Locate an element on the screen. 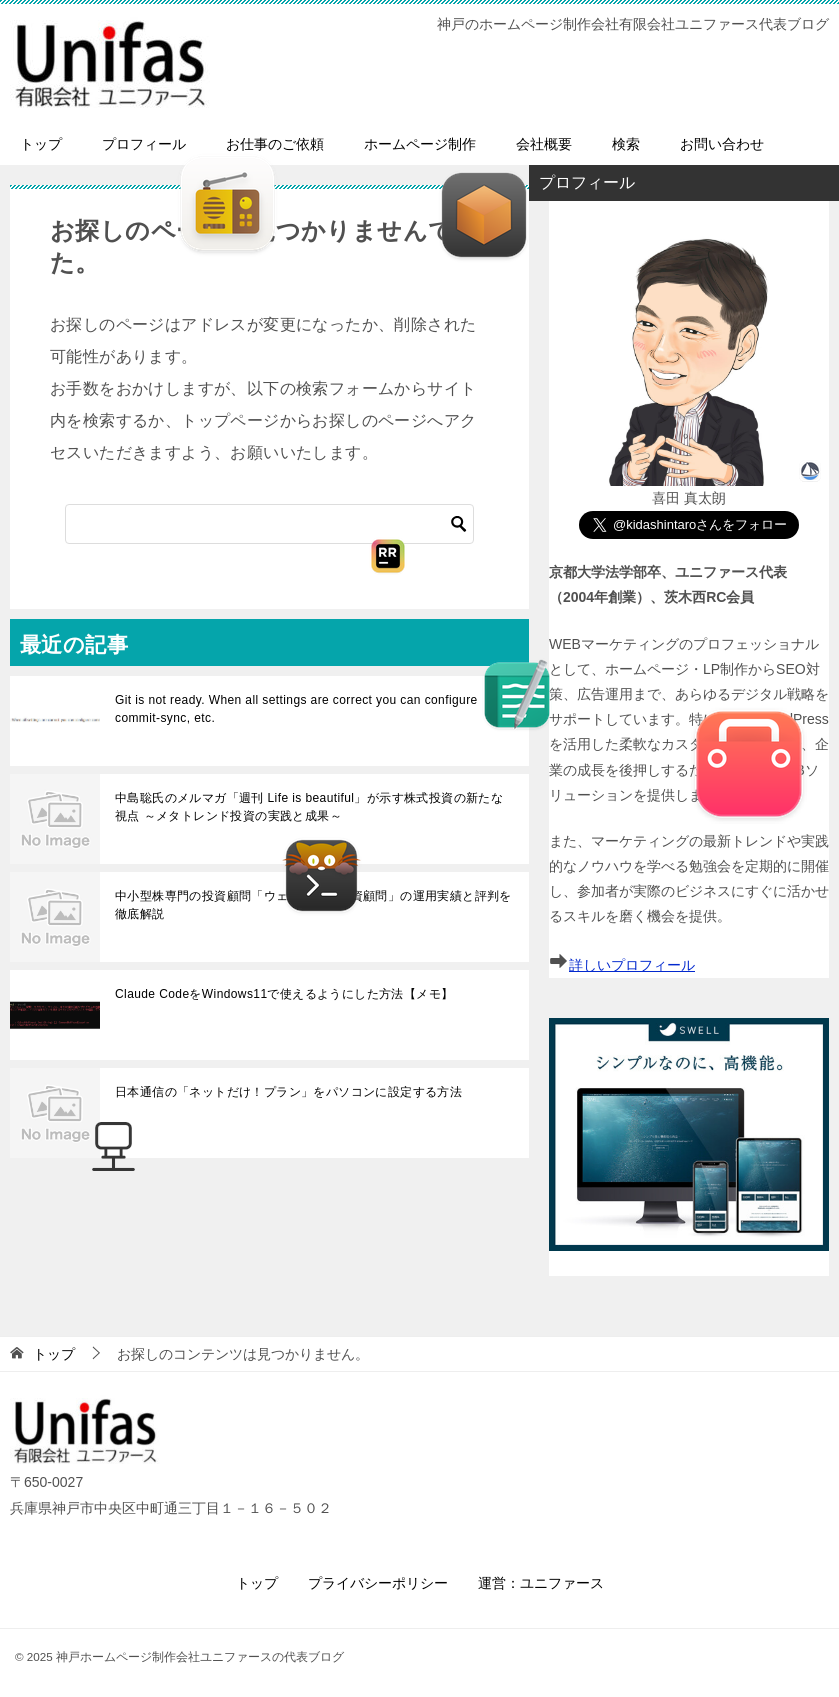  launch rustrover IDE is located at coordinates (388, 556).